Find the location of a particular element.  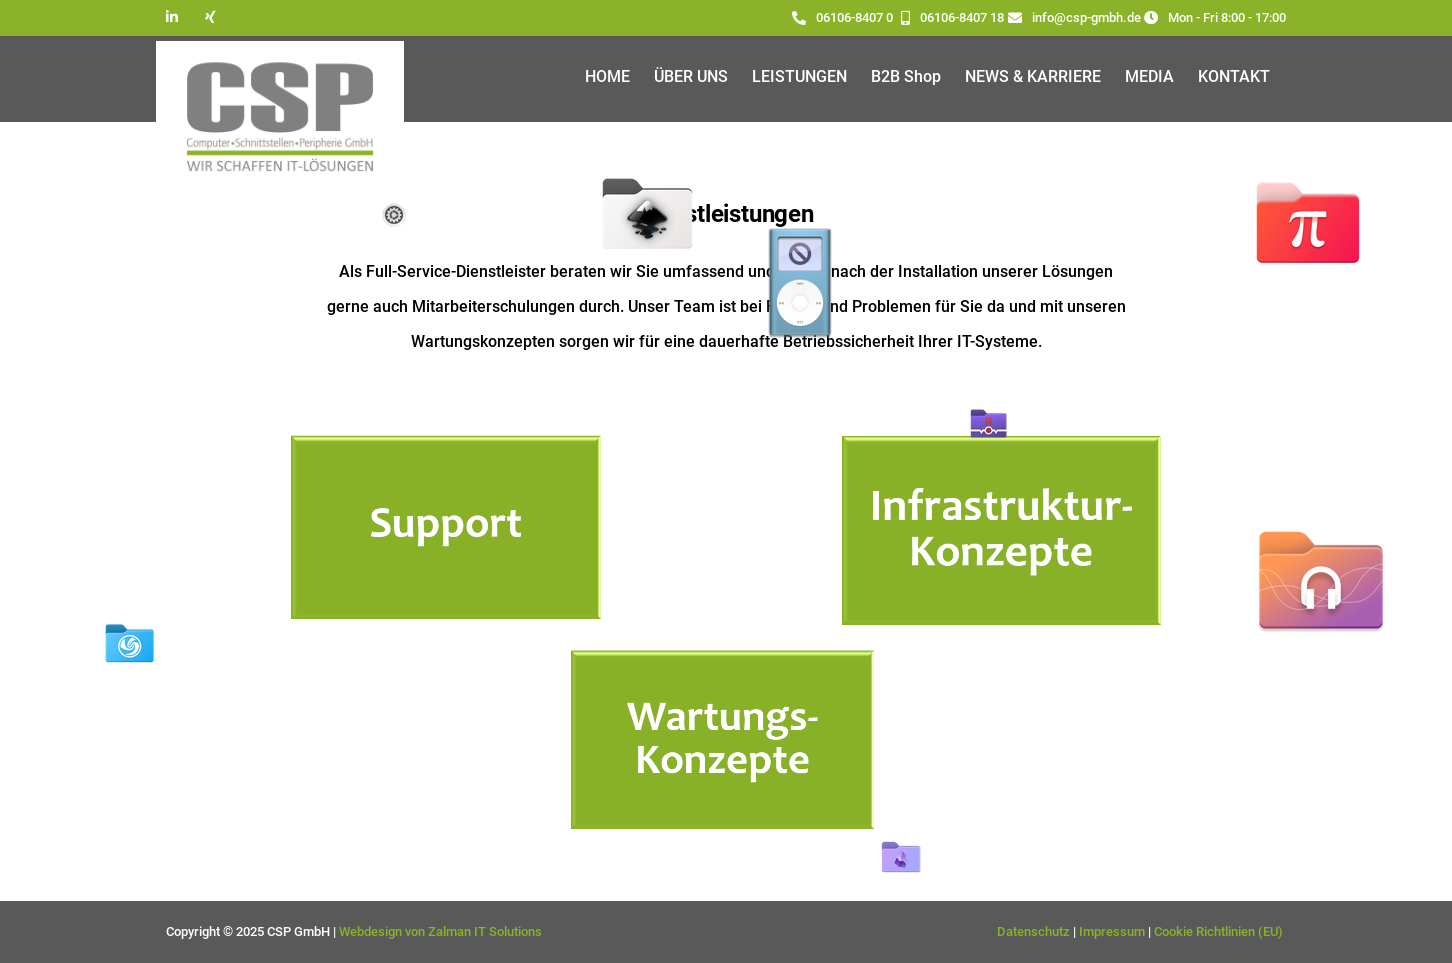

open deepin OS system folder is located at coordinates (129, 644).